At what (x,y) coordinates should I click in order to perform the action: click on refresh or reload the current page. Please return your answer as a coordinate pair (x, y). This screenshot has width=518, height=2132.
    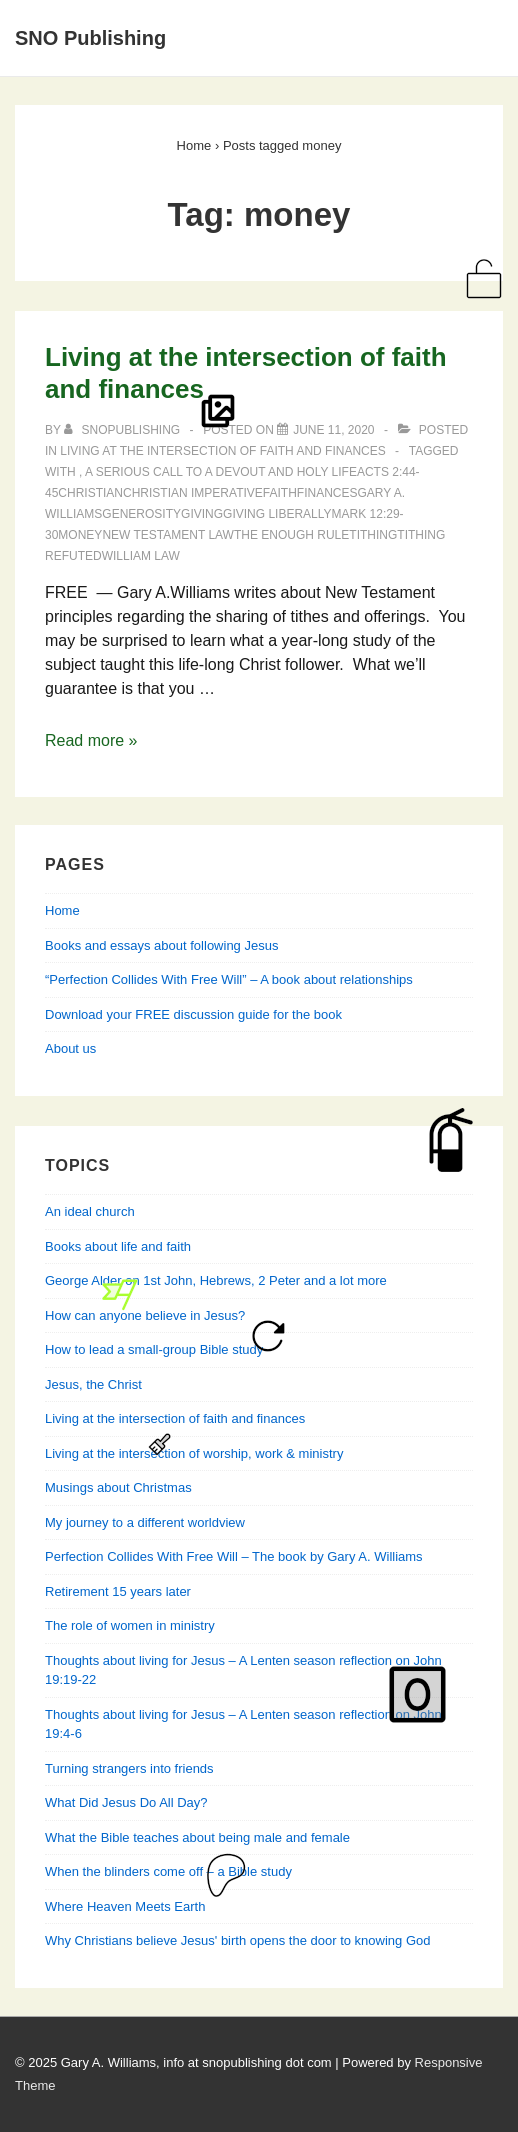
    Looking at the image, I should click on (269, 1336).